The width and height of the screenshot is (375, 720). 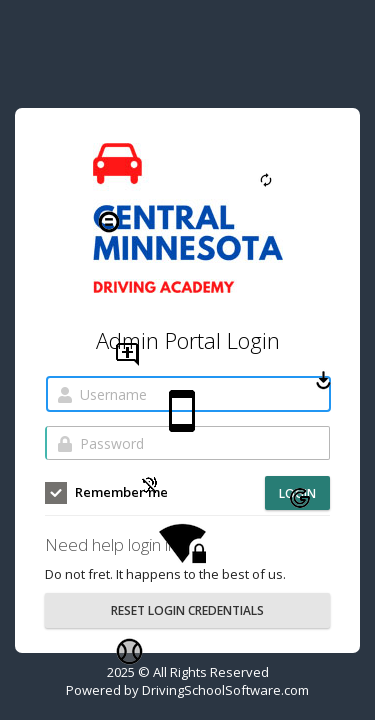 I want to click on refresh or reload content, so click(x=266, y=180).